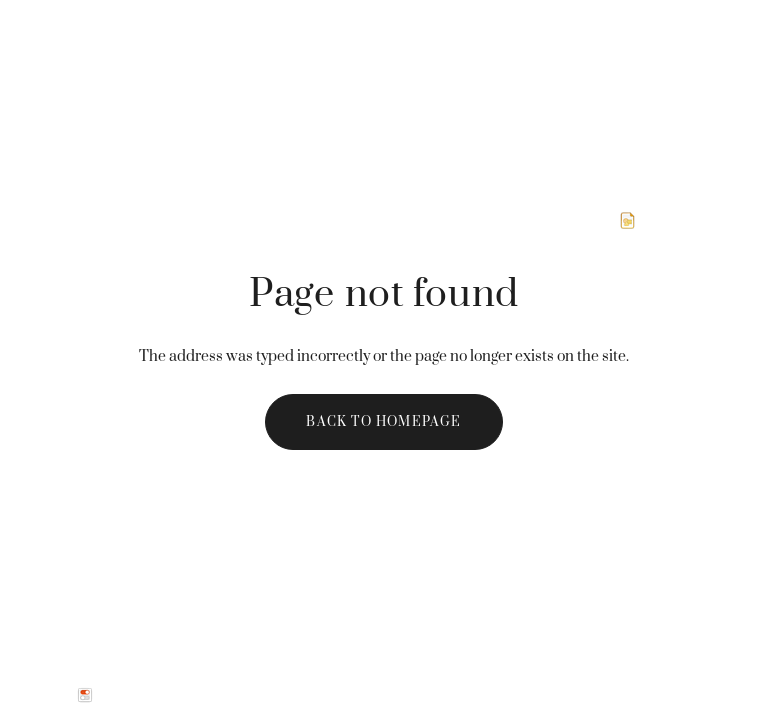  What do you see at coordinates (627, 220) in the screenshot?
I see `open an opendocument graphics file` at bounding box center [627, 220].